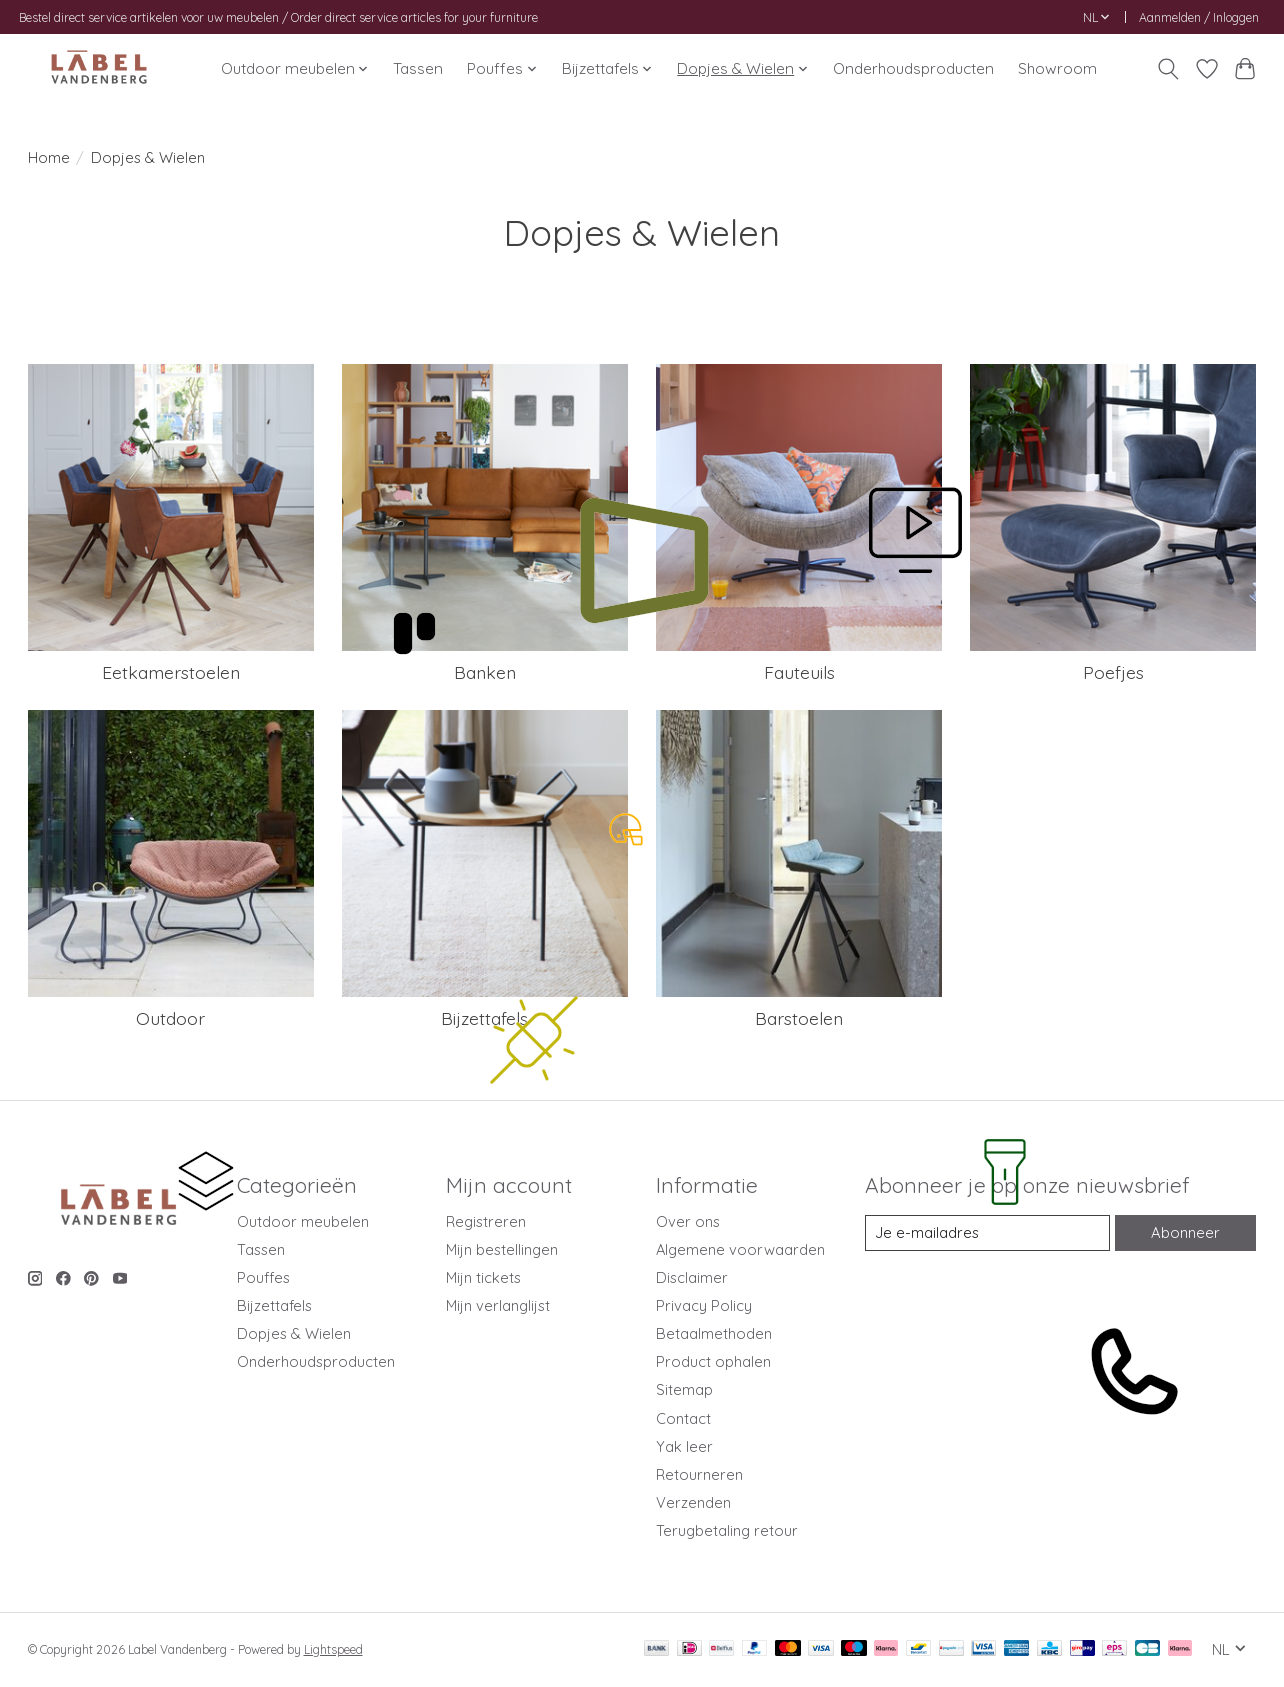 Image resolution: width=1284 pixels, height=1687 pixels. I want to click on indicates an active connection established, so click(534, 1040).